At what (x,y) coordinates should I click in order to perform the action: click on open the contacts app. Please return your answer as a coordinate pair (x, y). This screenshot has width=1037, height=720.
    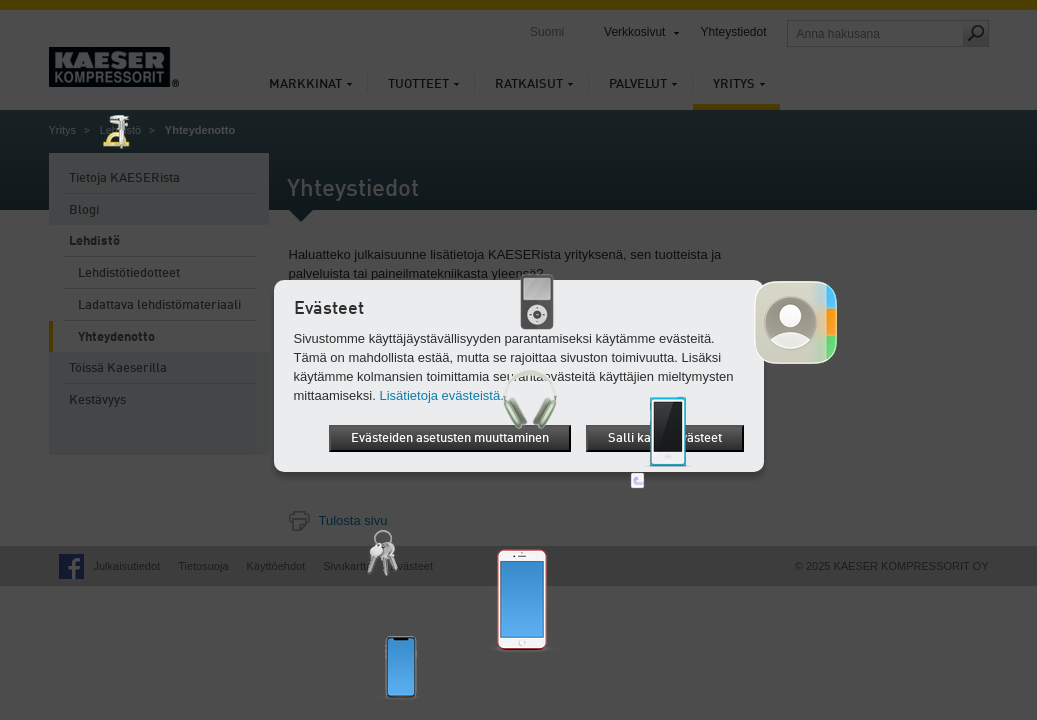
    Looking at the image, I should click on (795, 322).